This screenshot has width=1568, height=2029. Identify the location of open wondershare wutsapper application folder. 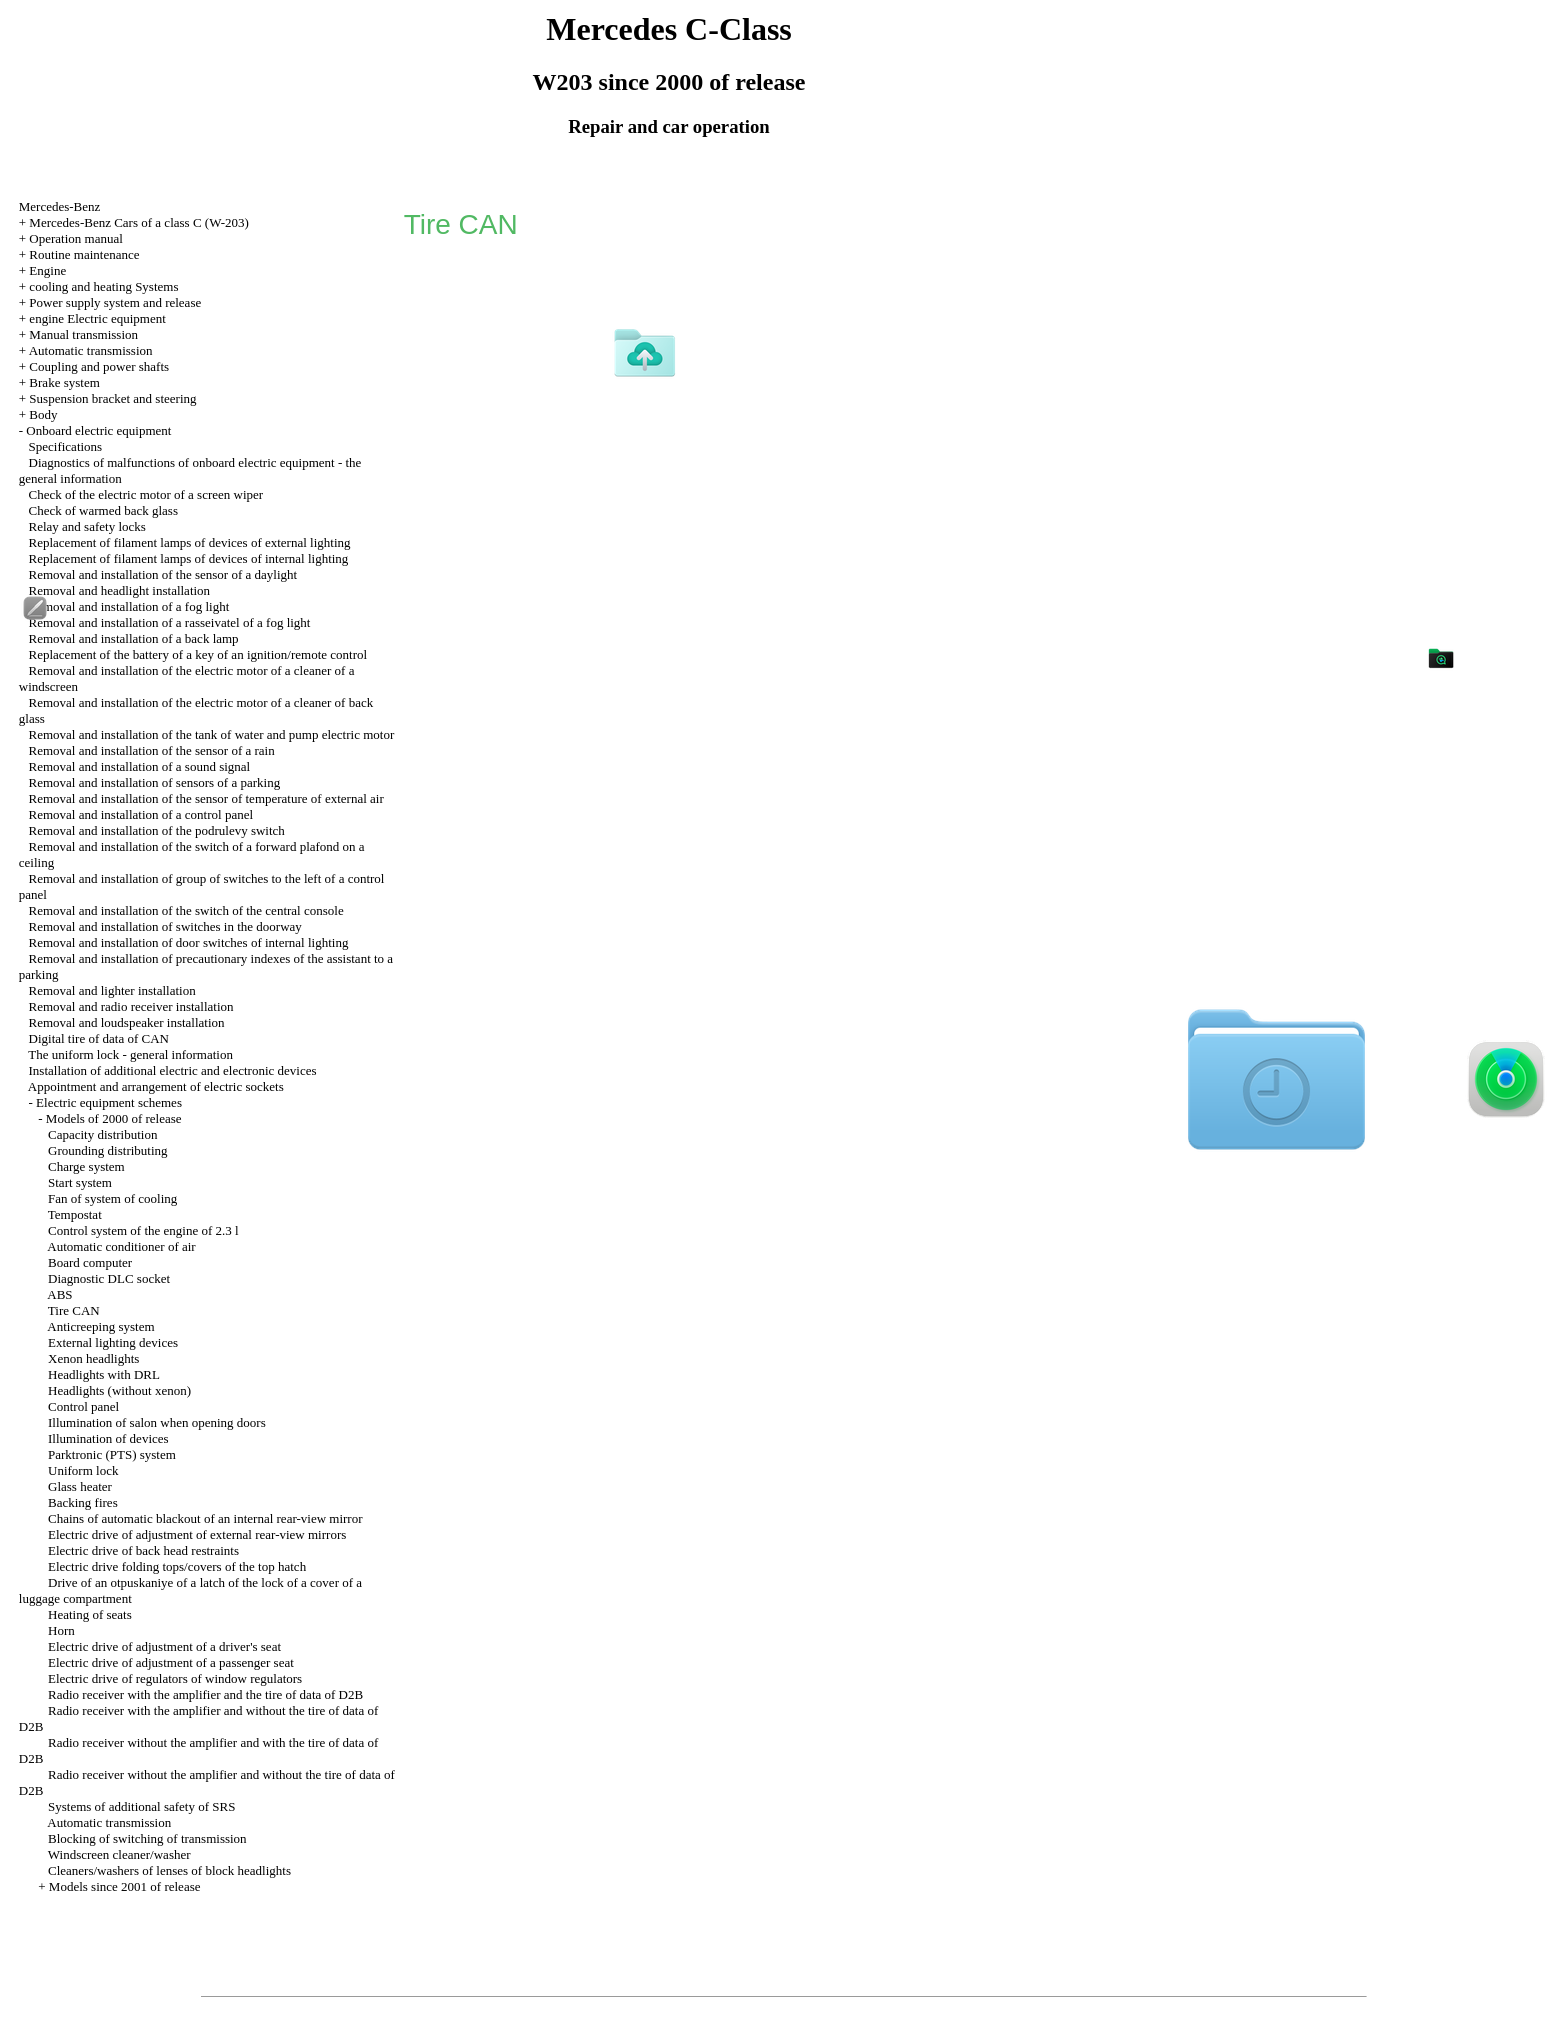
(1441, 659).